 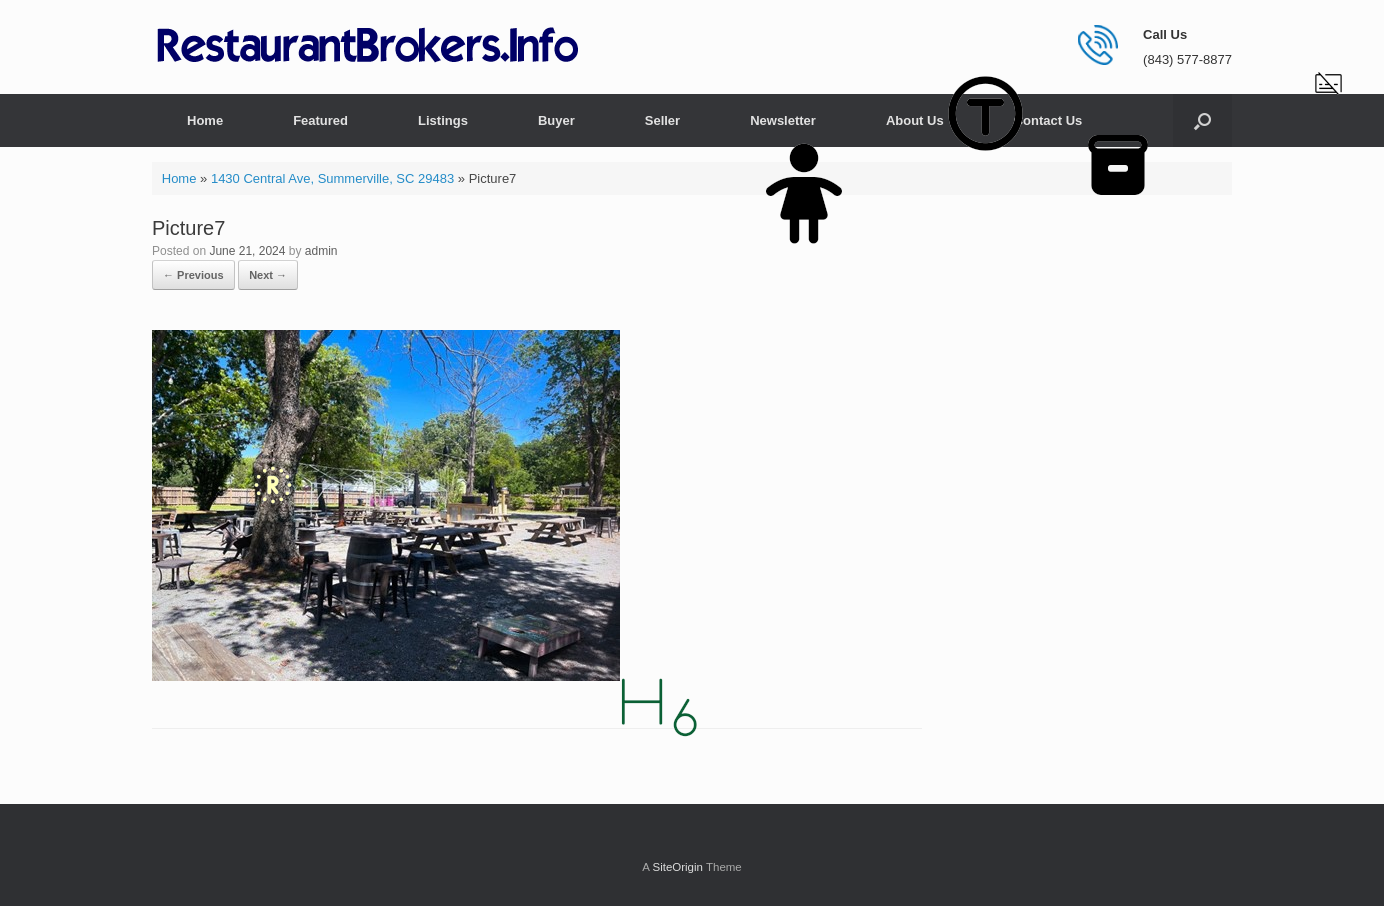 What do you see at coordinates (273, 485) in the screenshot?
I see `indicates registered trademark or rights reserved` at bounding box center [273, 485].